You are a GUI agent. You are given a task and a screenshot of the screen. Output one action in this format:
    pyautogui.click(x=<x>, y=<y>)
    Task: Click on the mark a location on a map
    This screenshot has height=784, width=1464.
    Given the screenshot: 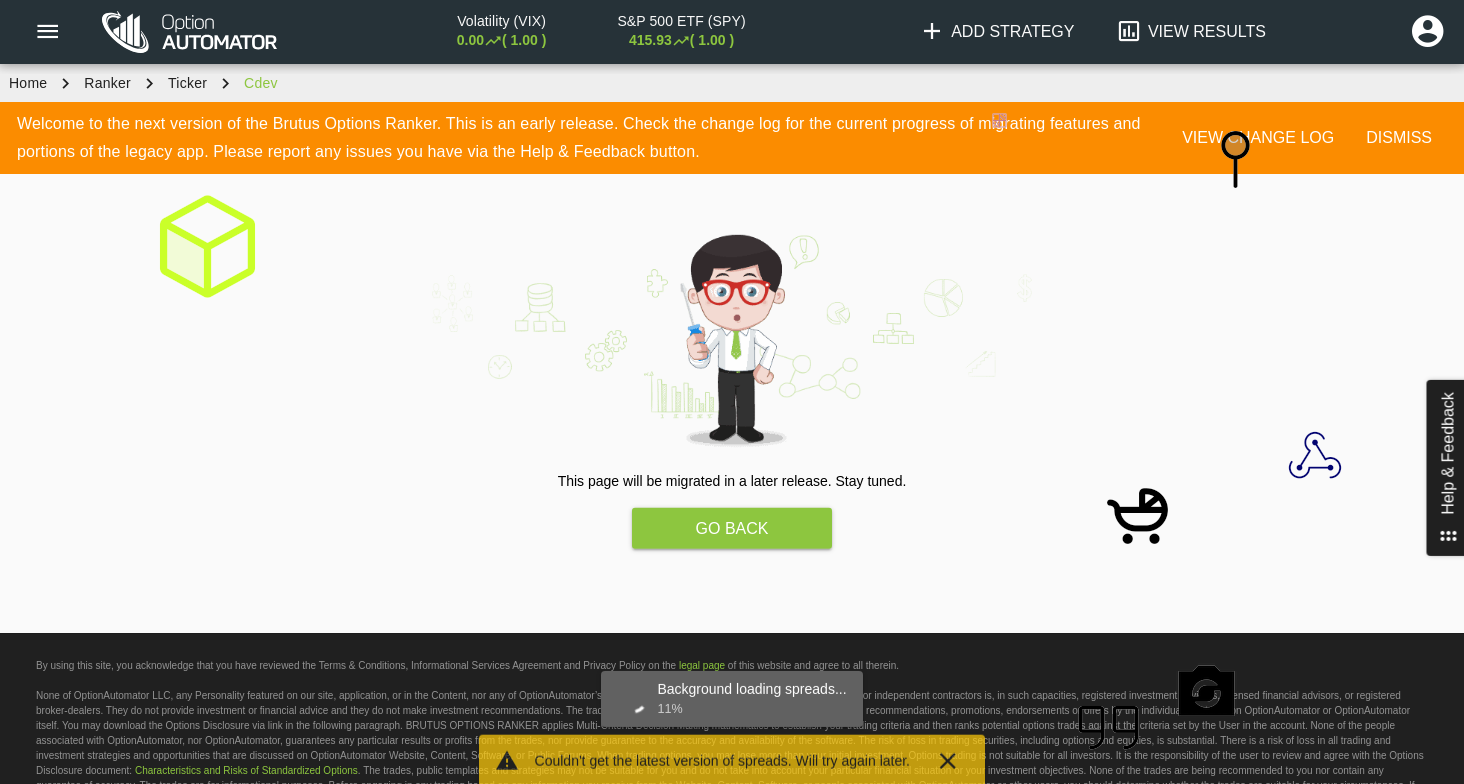 What is the action you would take?
    pyautogui.click(x=1235, y=159)
    